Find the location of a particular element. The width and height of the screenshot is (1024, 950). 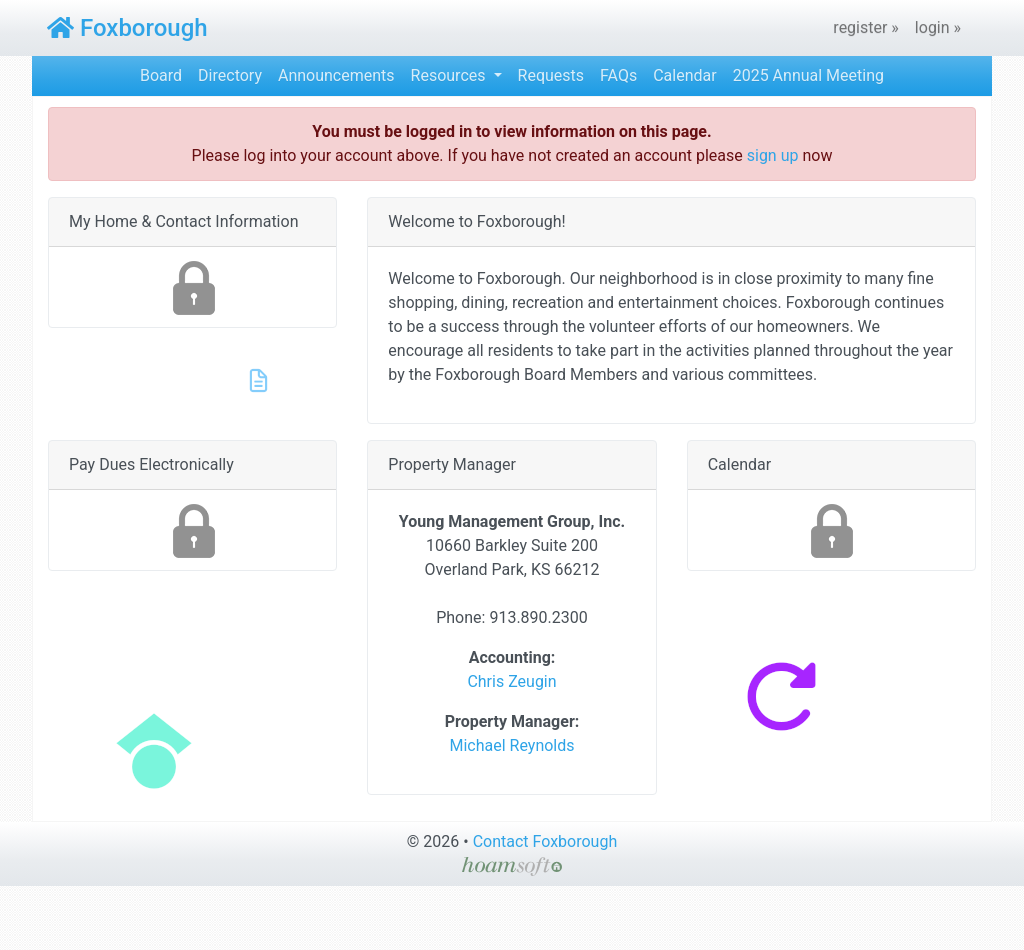

view document or text file is located at coordinates (258, 380).